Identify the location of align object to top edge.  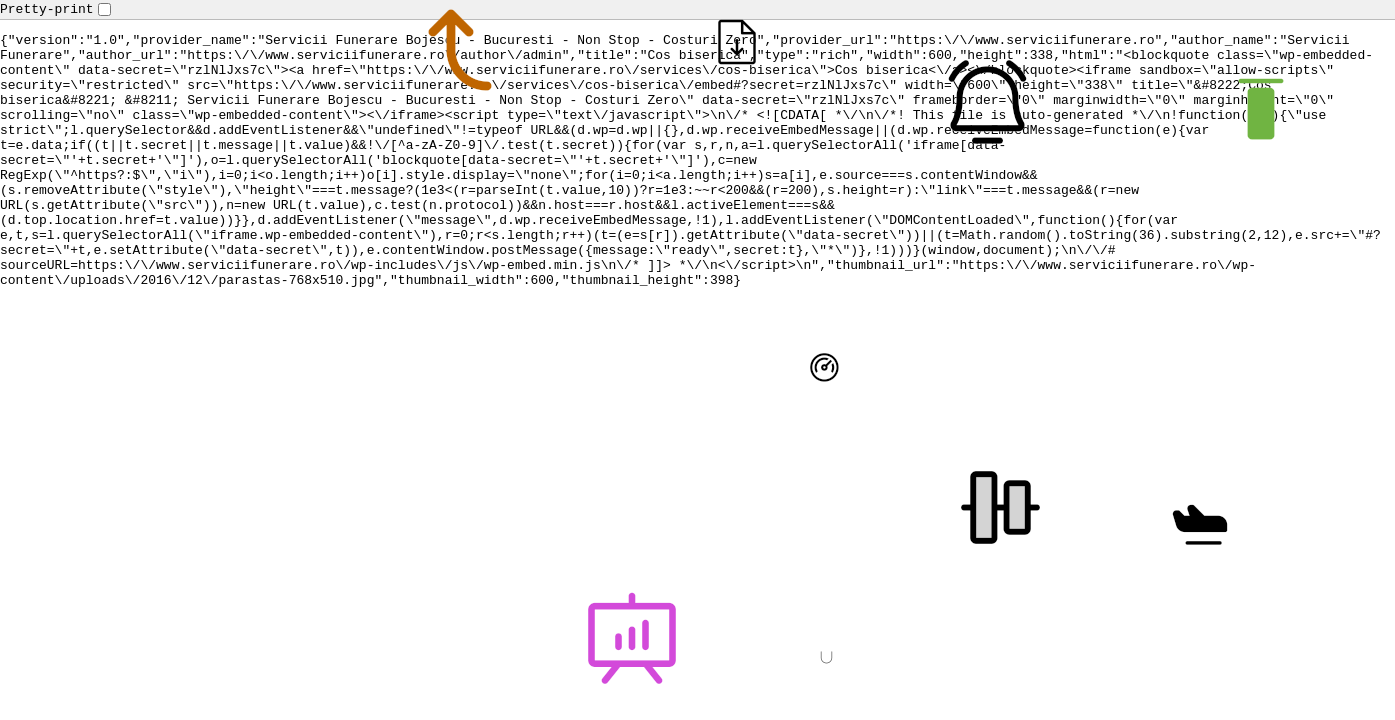
(1261, 108).